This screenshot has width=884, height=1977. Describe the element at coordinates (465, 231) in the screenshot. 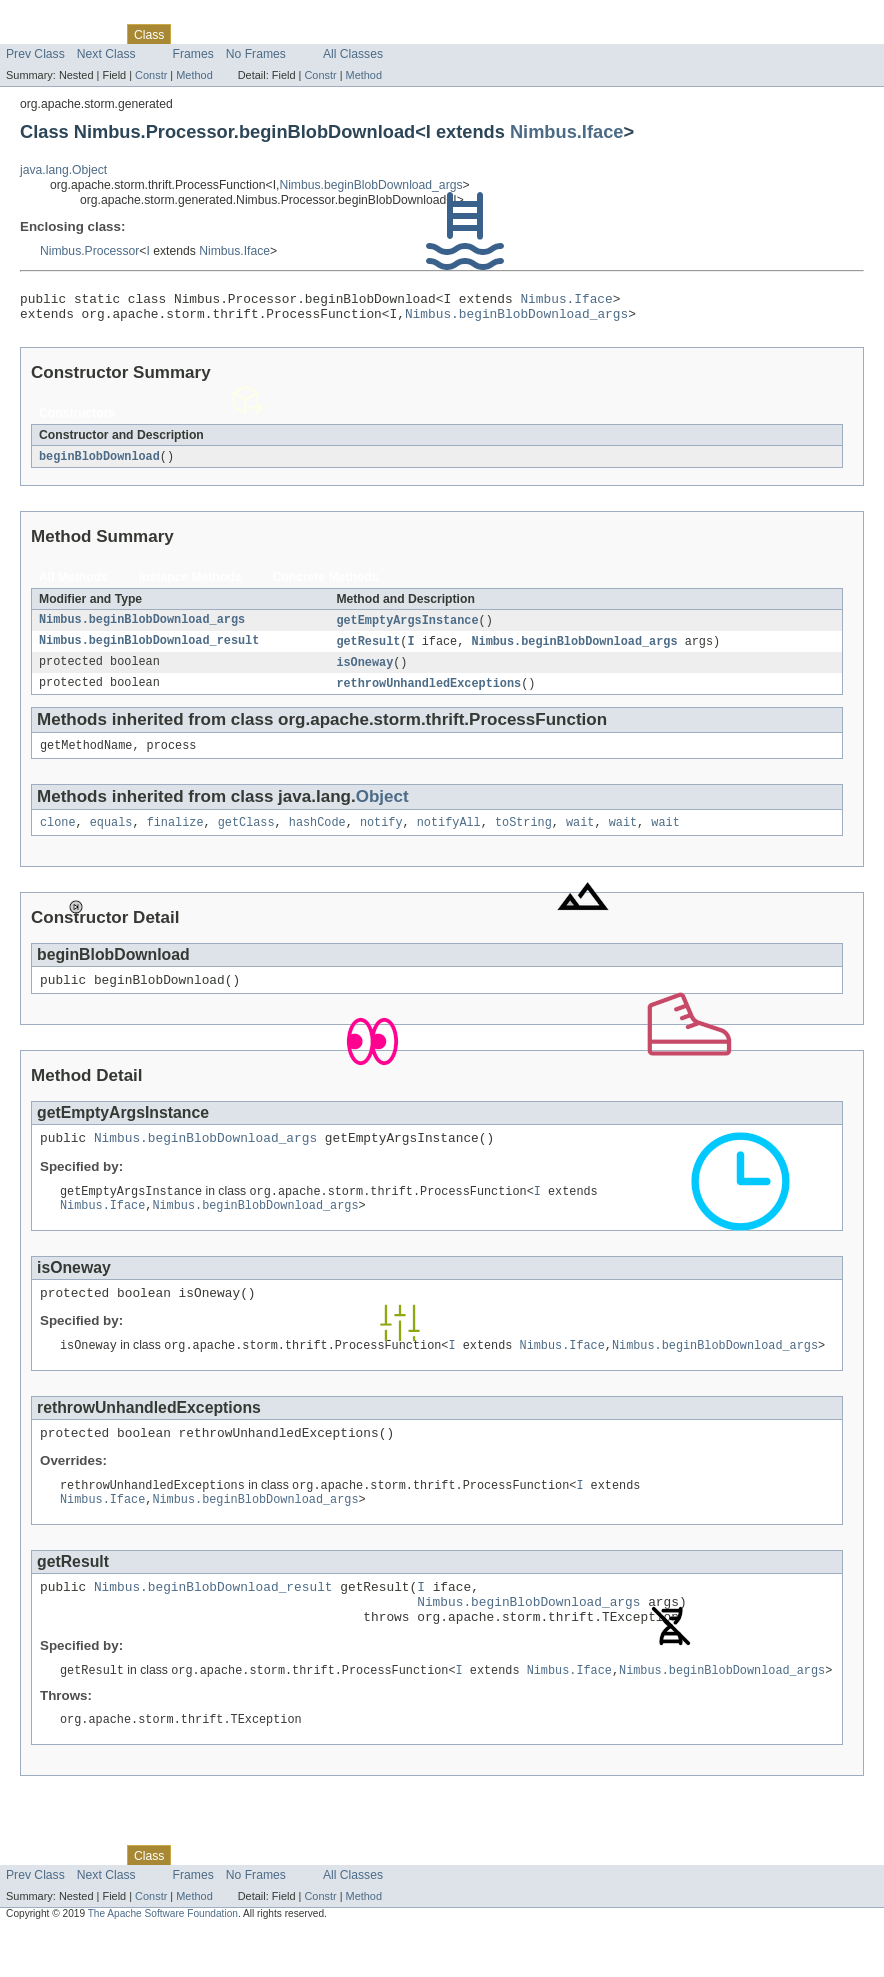

I see `indicates swimming pool amenity available` at that location.